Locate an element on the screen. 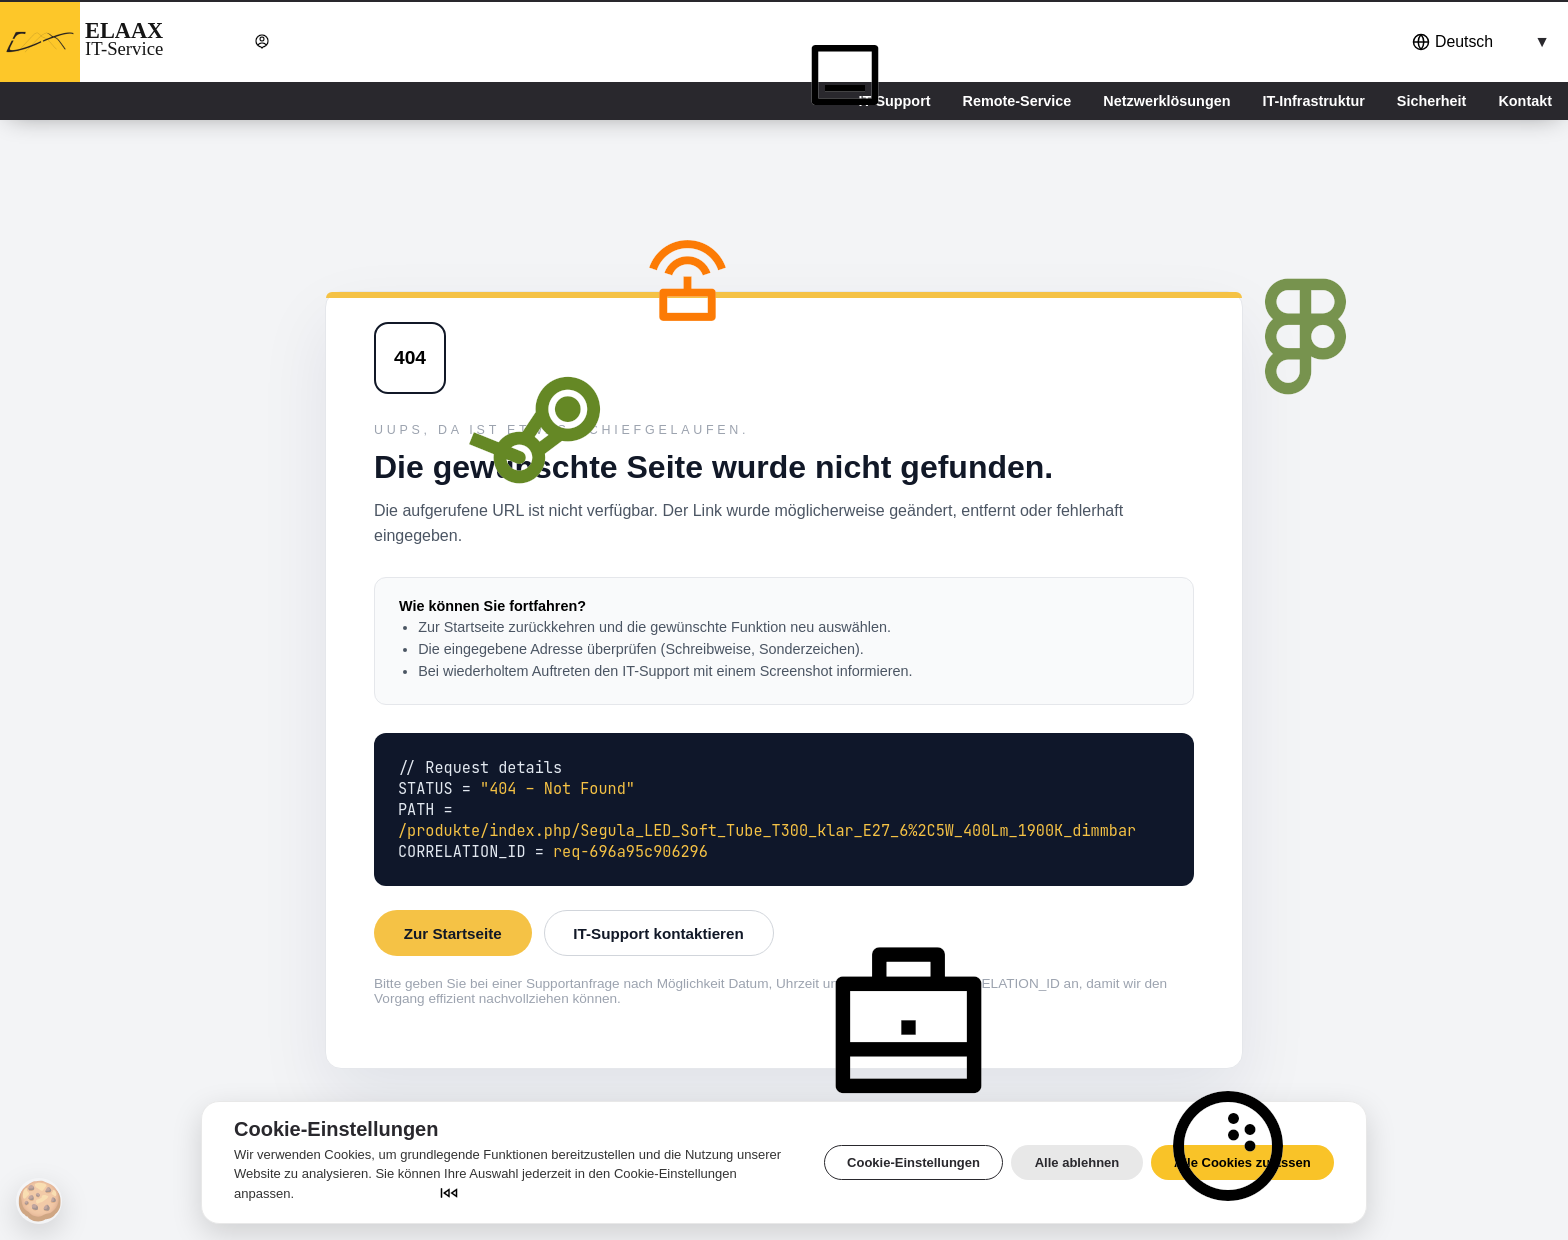 The image size is (1568, 1240). switch to bottom panel layout is located at coordinates (845, 75).